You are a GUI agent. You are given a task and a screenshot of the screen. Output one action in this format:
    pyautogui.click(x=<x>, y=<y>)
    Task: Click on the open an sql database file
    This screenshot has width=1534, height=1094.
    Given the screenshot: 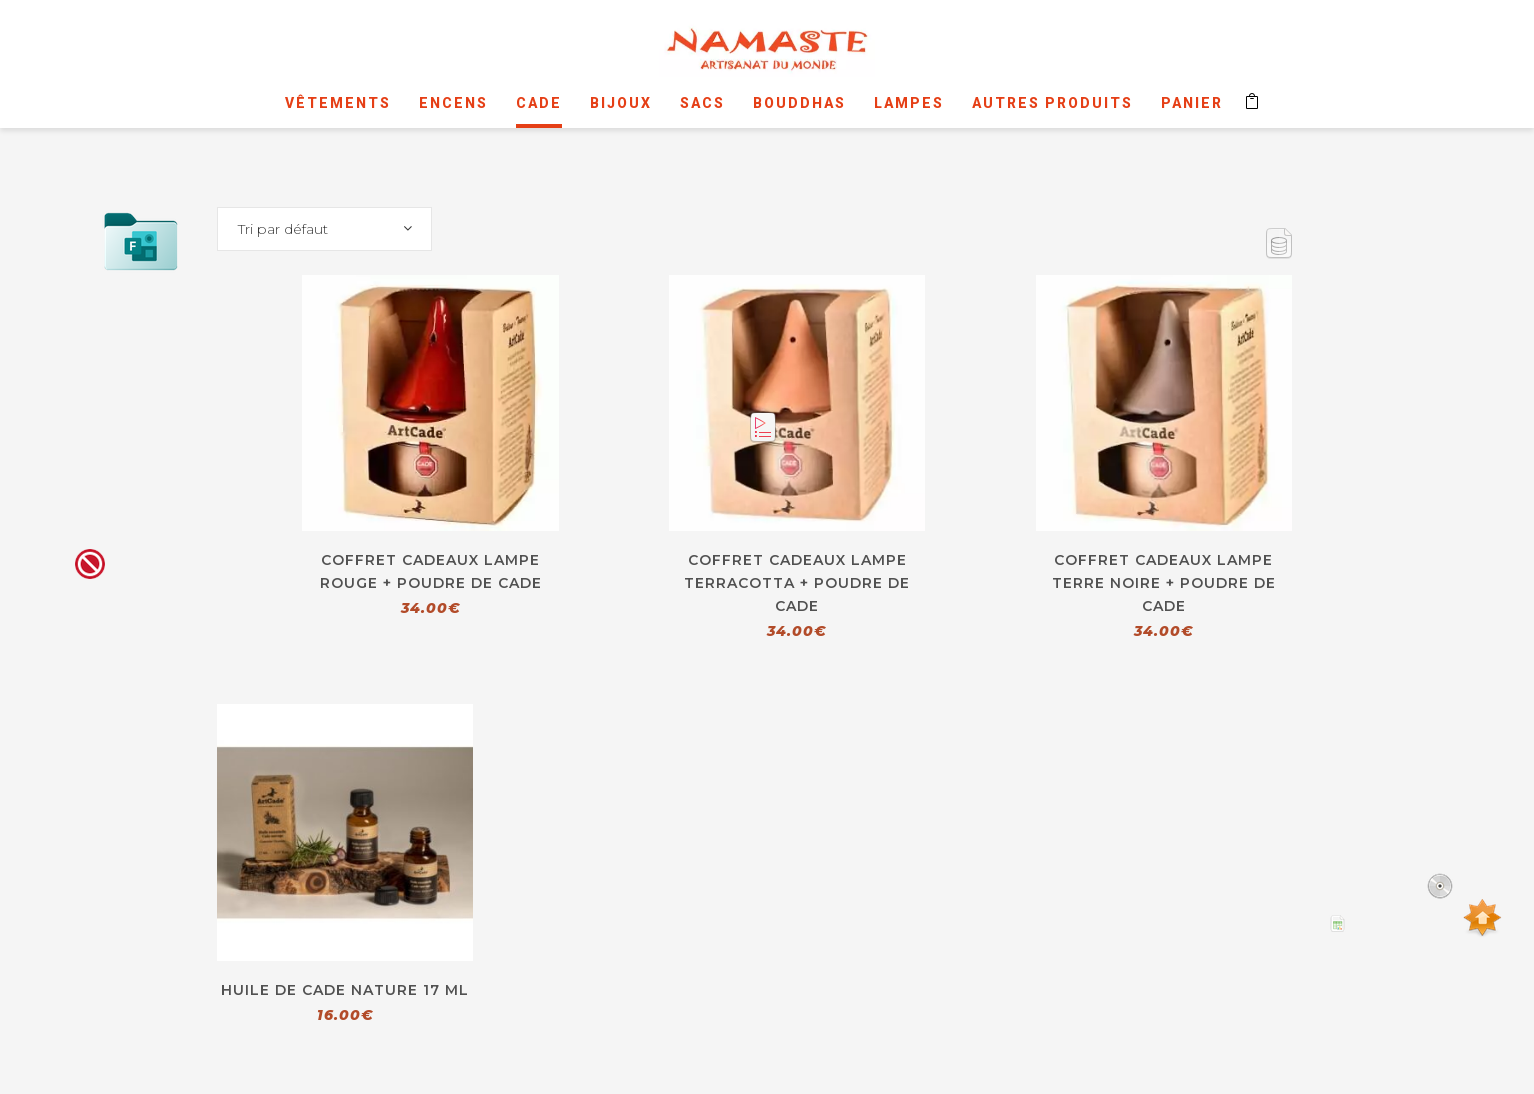 What is the action you would take?
    pyautogui.click(x=1279, y=243)
    